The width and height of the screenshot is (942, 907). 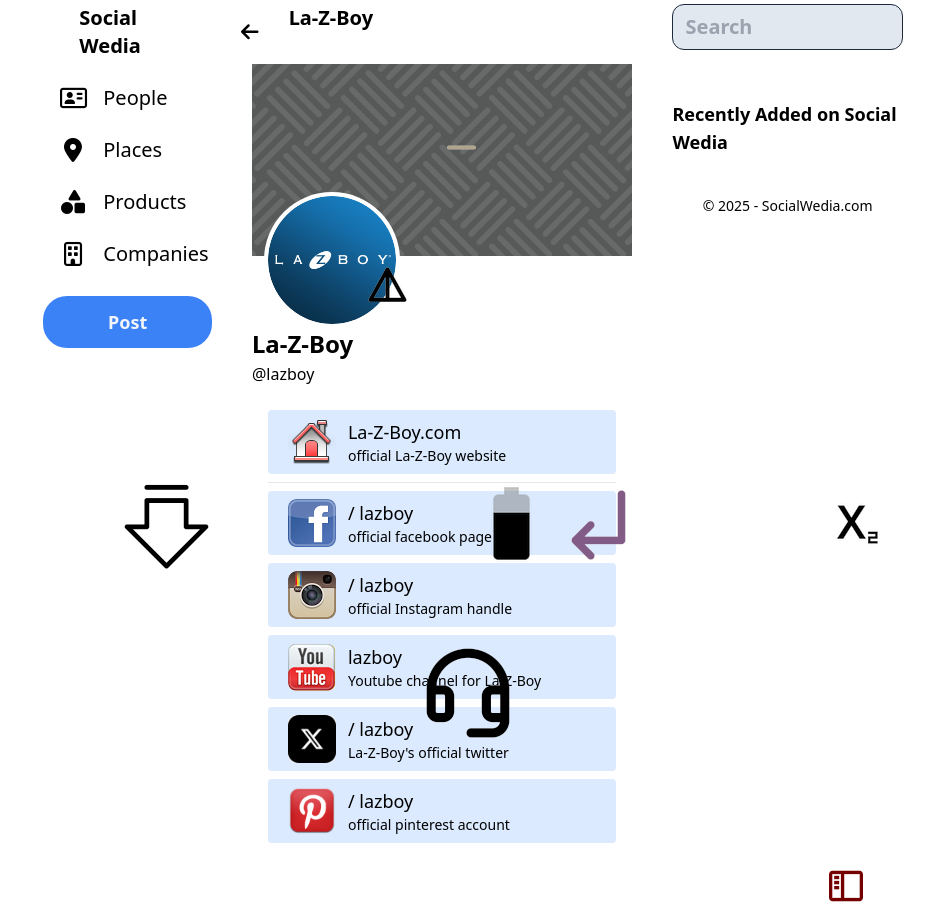 I want to click on download a file or content, so click(x=166, y=523).